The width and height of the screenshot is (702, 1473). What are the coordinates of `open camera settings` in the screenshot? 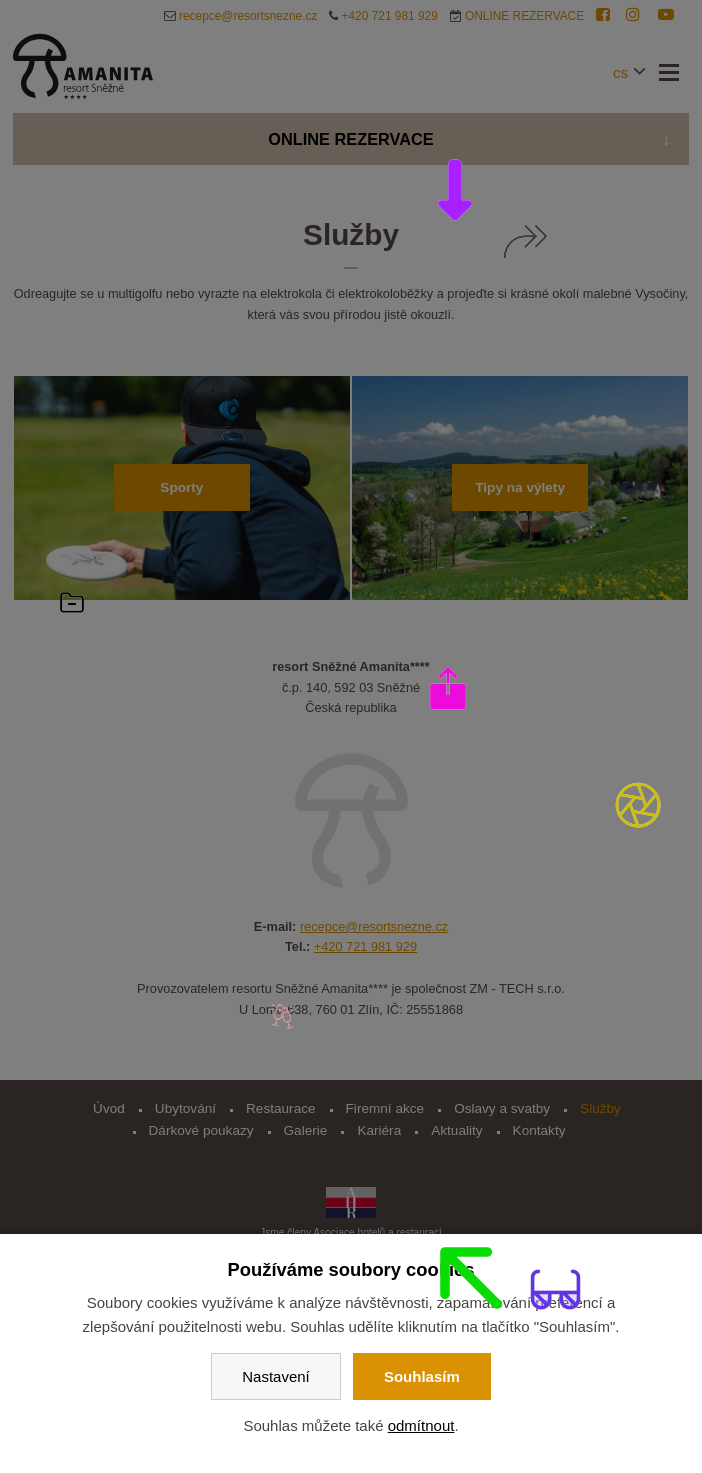 It's located at (638, 805).